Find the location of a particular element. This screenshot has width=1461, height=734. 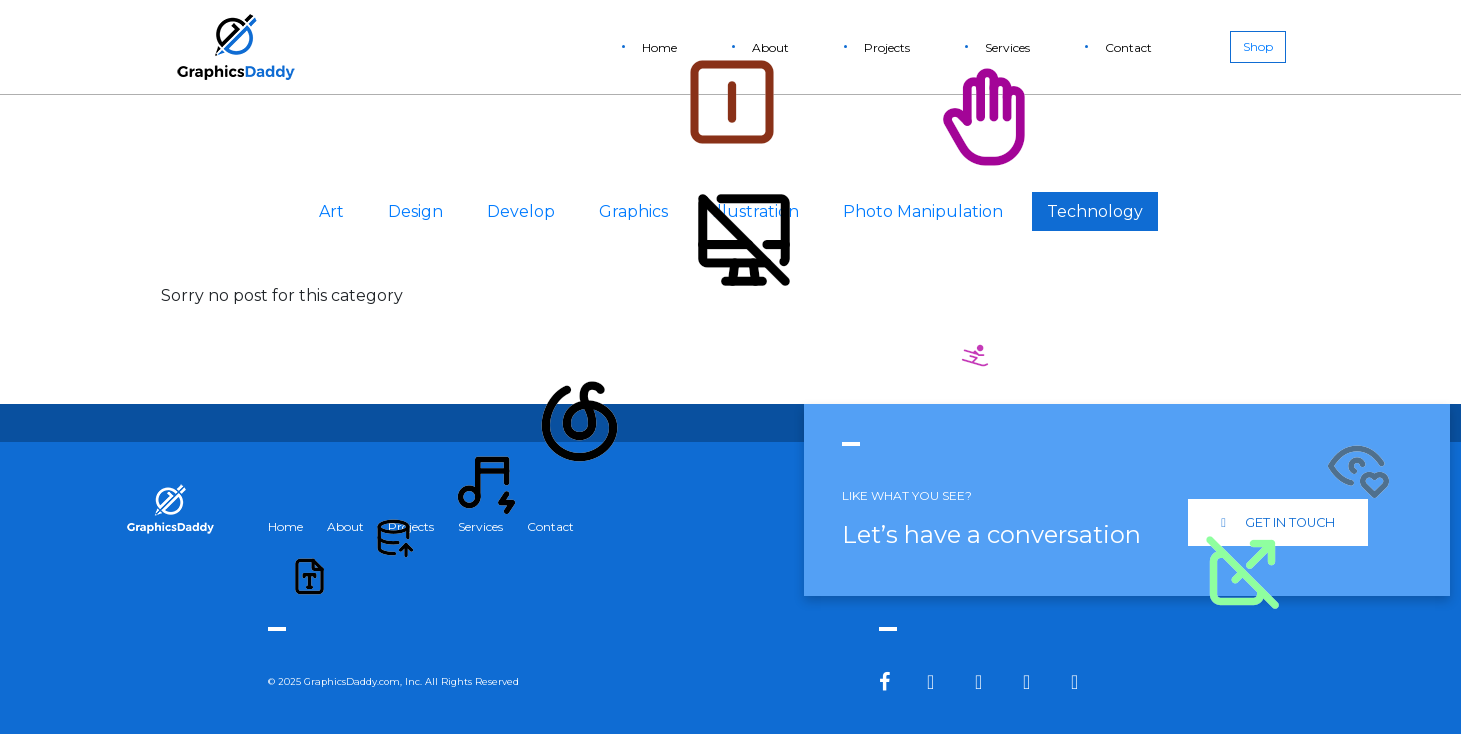

add to favorites while viewing is located at coordinates (1357, 466).